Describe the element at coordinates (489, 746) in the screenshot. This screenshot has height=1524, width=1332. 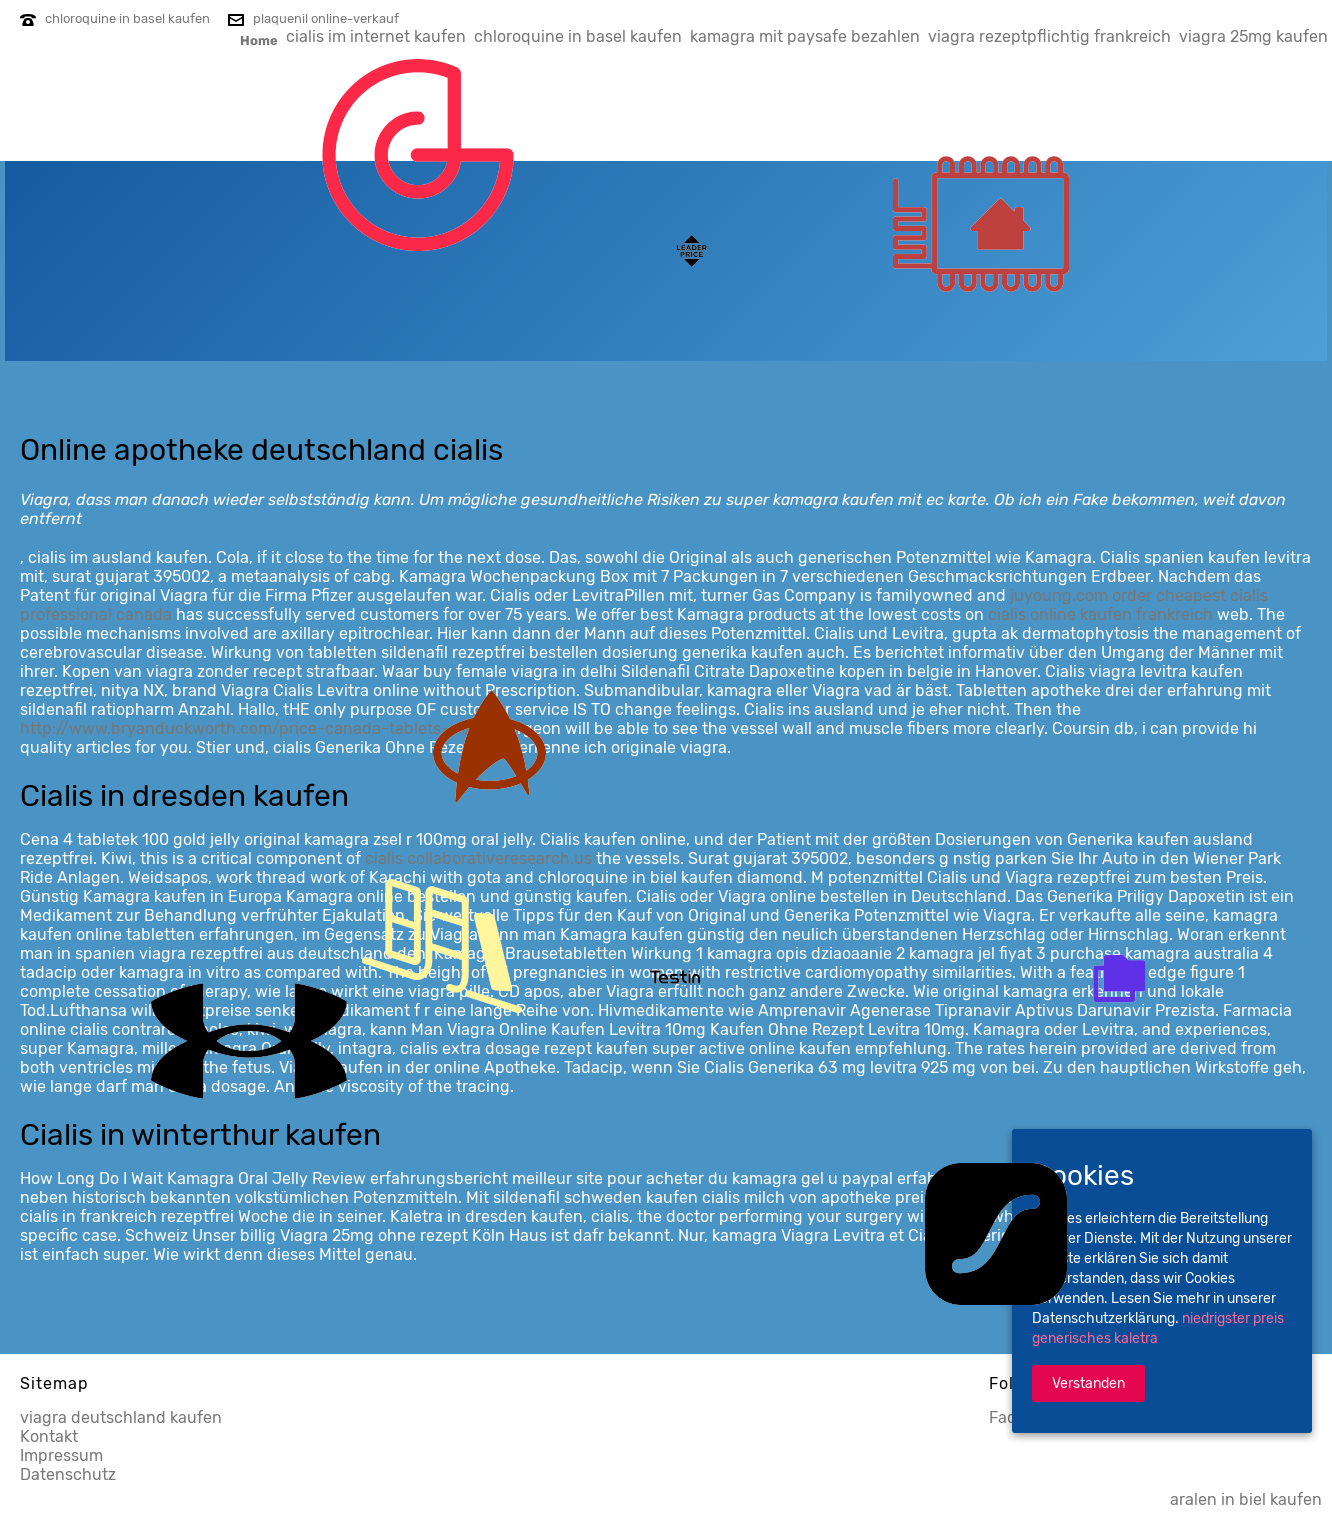
I see `Star Trek franchise logo` at that location.